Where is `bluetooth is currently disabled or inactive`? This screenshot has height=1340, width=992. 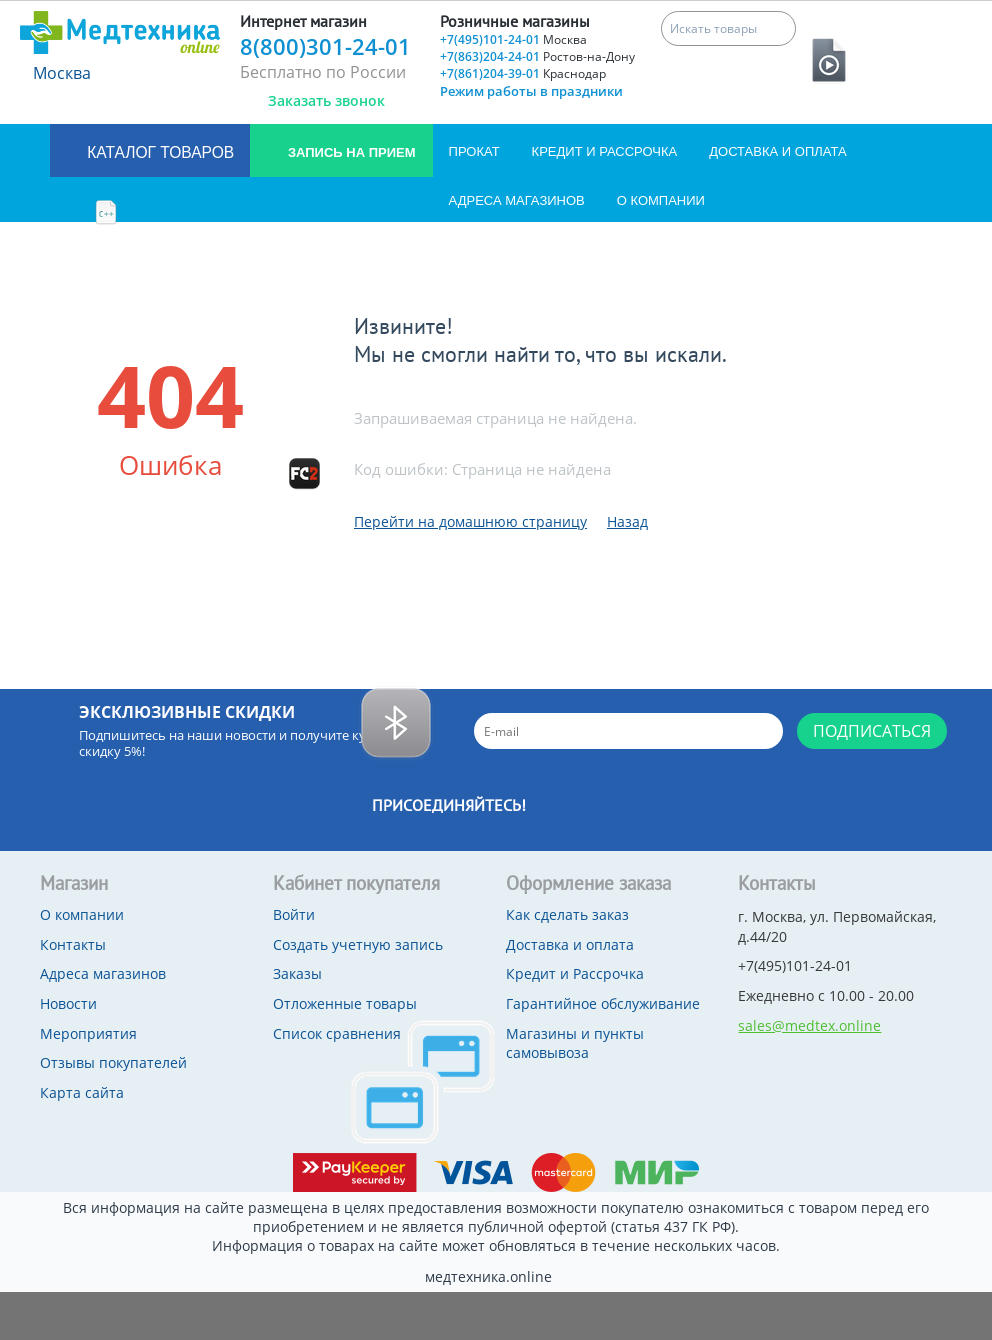 bluetooth is currently disabled or inactive is located at coordinates (396, 724).